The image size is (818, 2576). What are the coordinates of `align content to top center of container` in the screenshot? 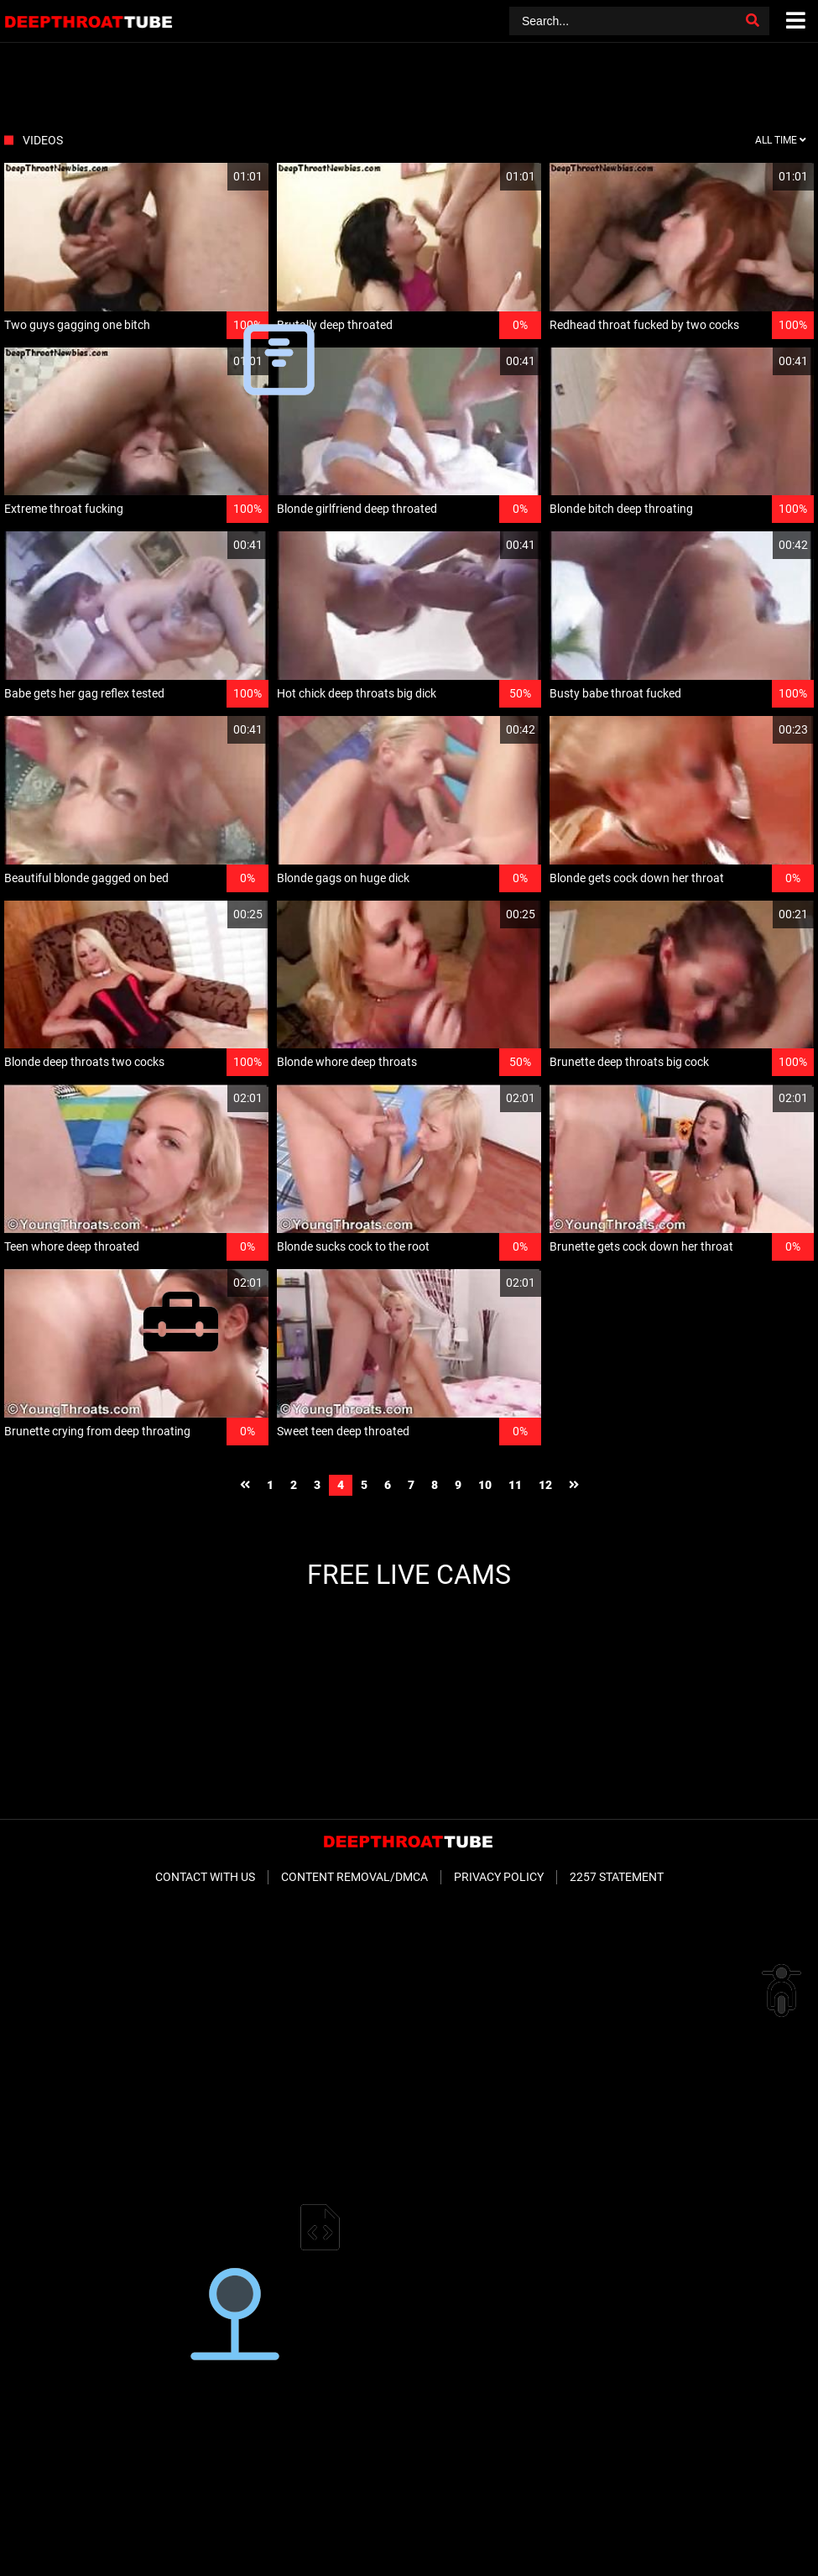 It's located at (279, 359).